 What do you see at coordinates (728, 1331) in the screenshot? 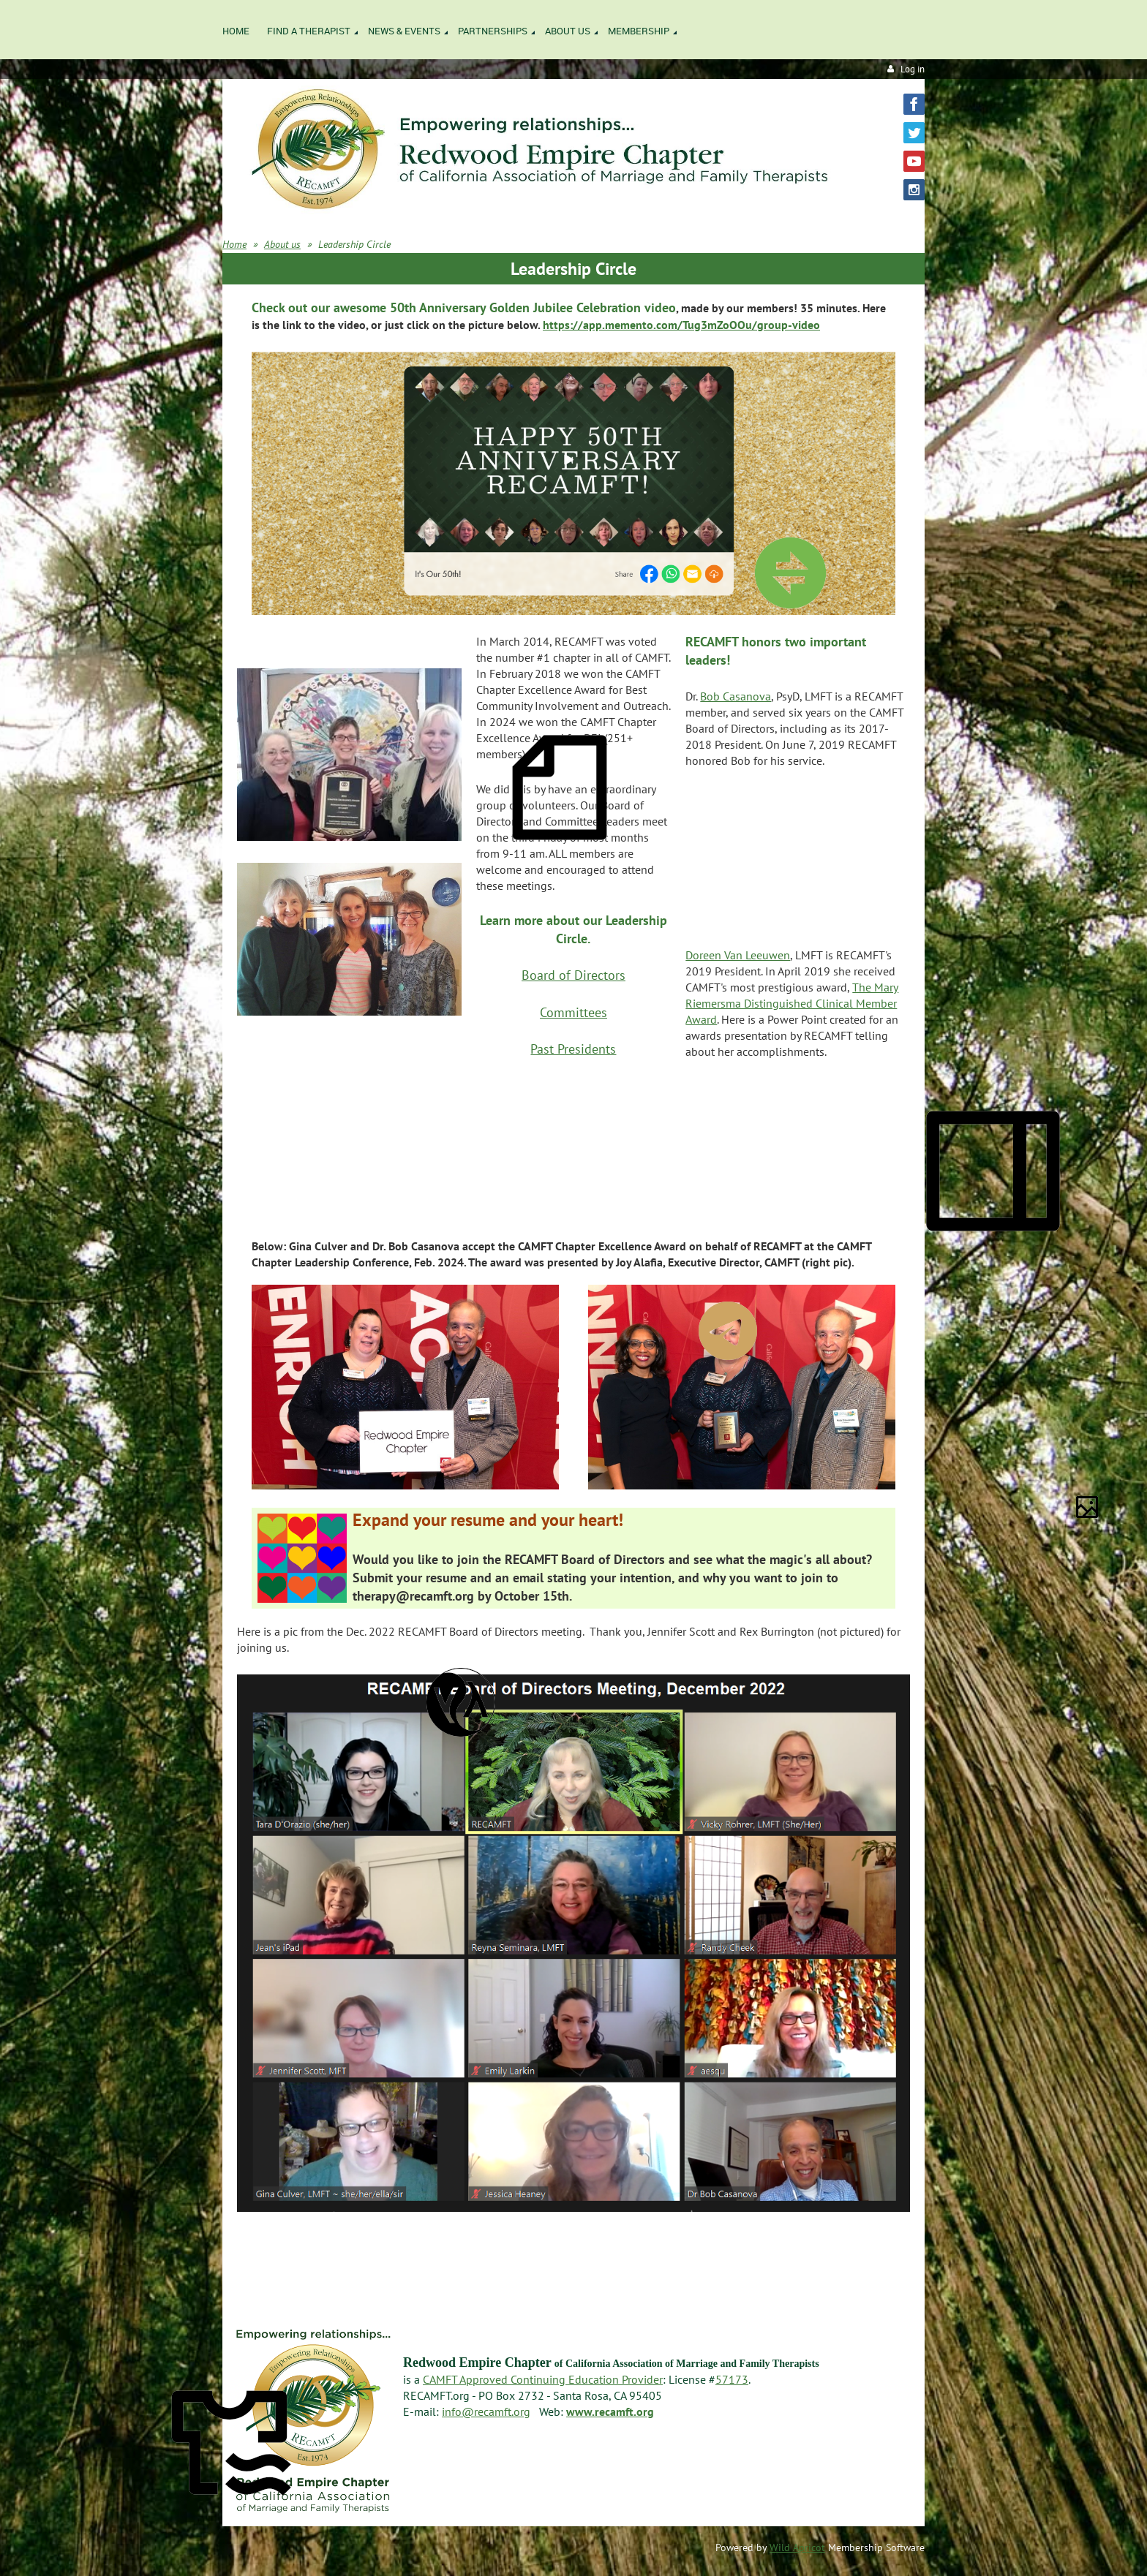
I see `open Telegram messaging app` at bounding box center [728, 1331].